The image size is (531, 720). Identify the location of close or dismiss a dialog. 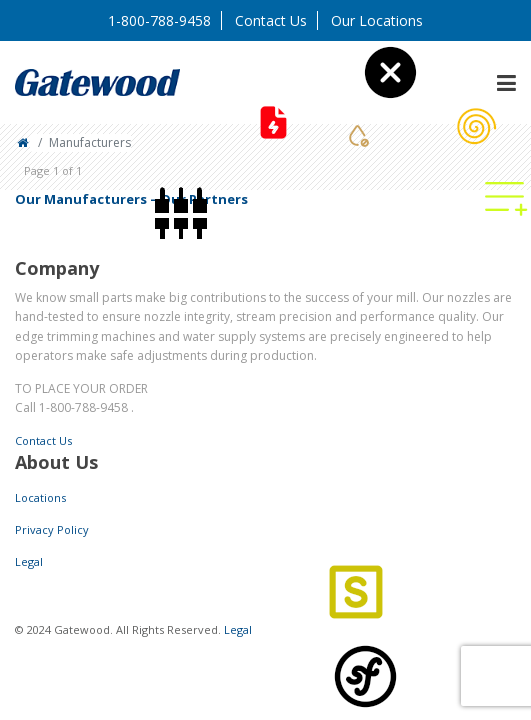
(390, 72).